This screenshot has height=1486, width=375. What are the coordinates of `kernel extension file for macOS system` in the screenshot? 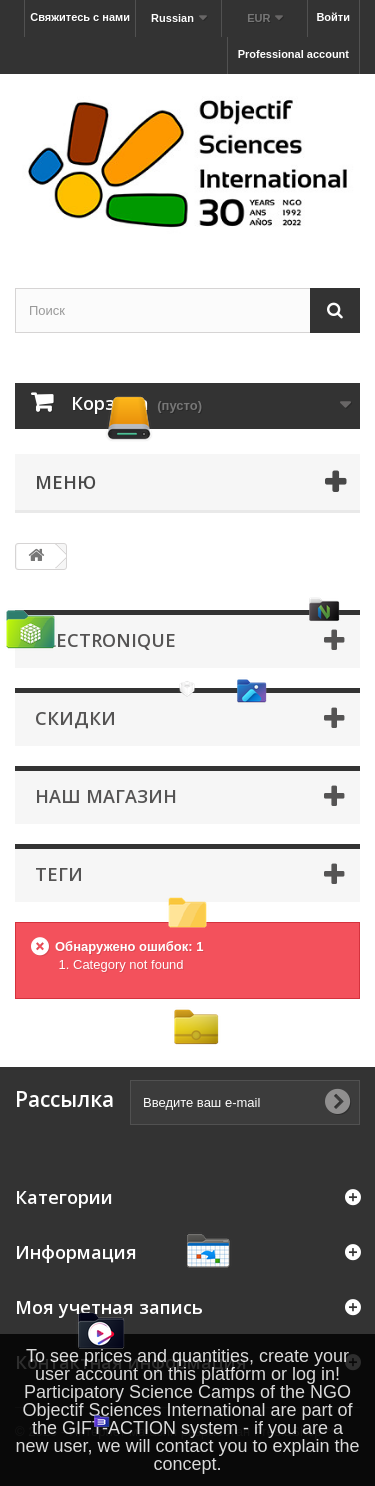 It's located at (187, 689).